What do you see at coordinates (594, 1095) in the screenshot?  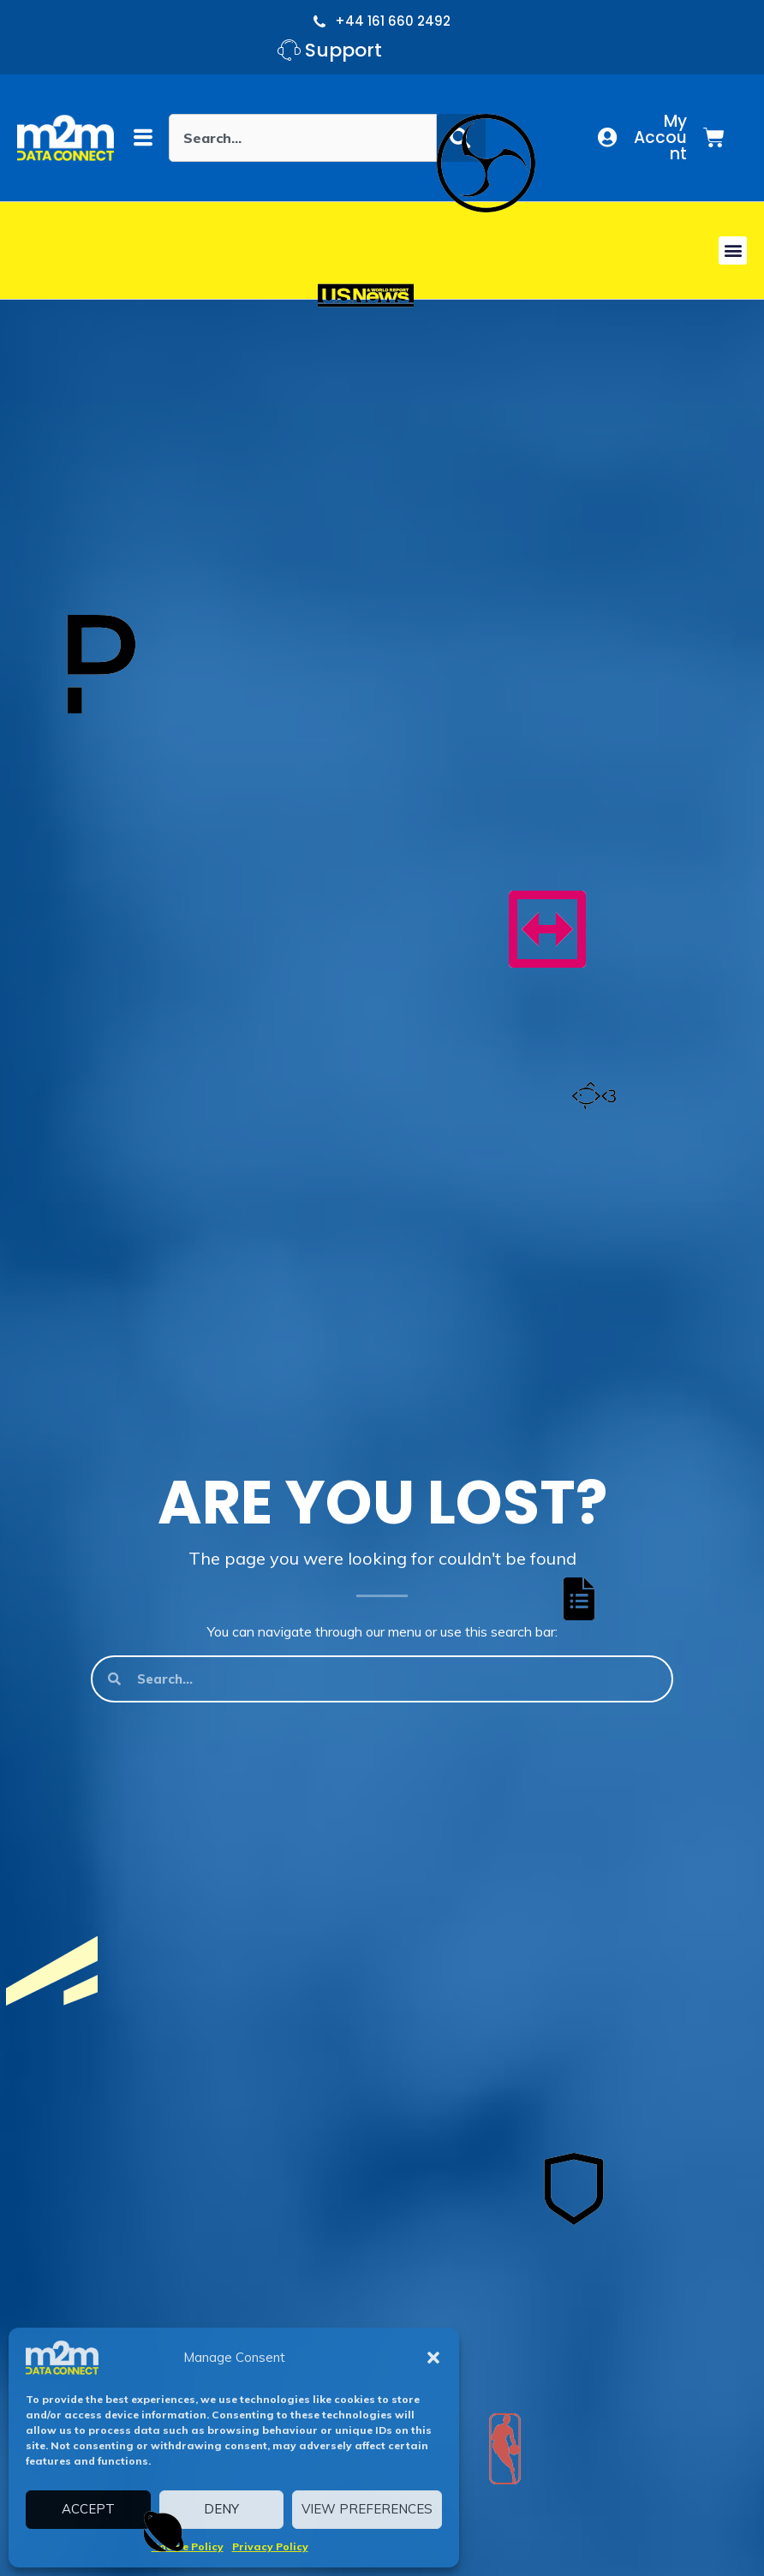 I see `open fish shell terminal application` at bounding box center [594, 1095].